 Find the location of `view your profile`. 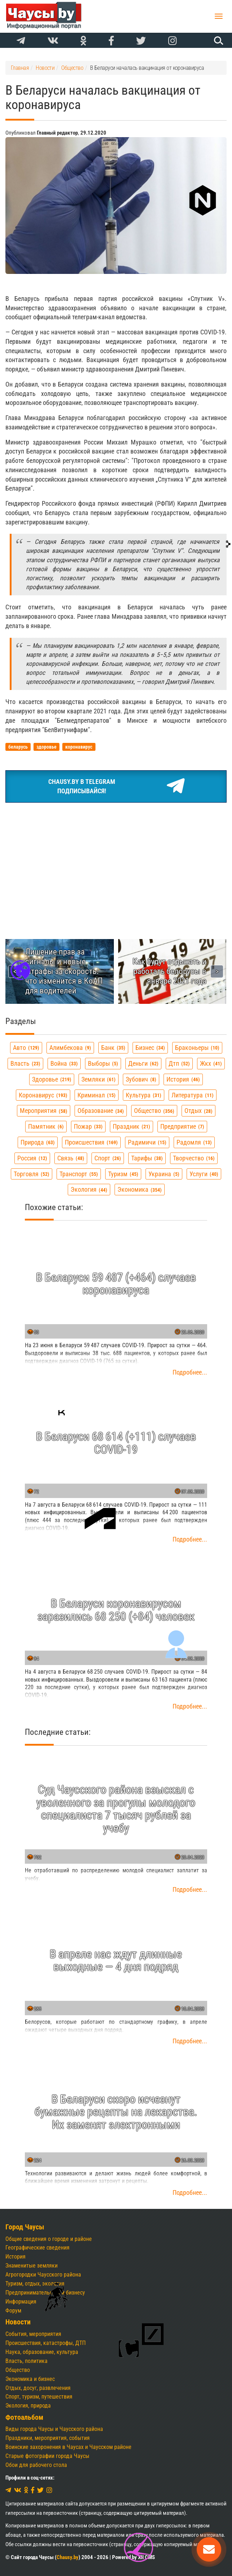

view your profile is located at coordinates (176, 1645).